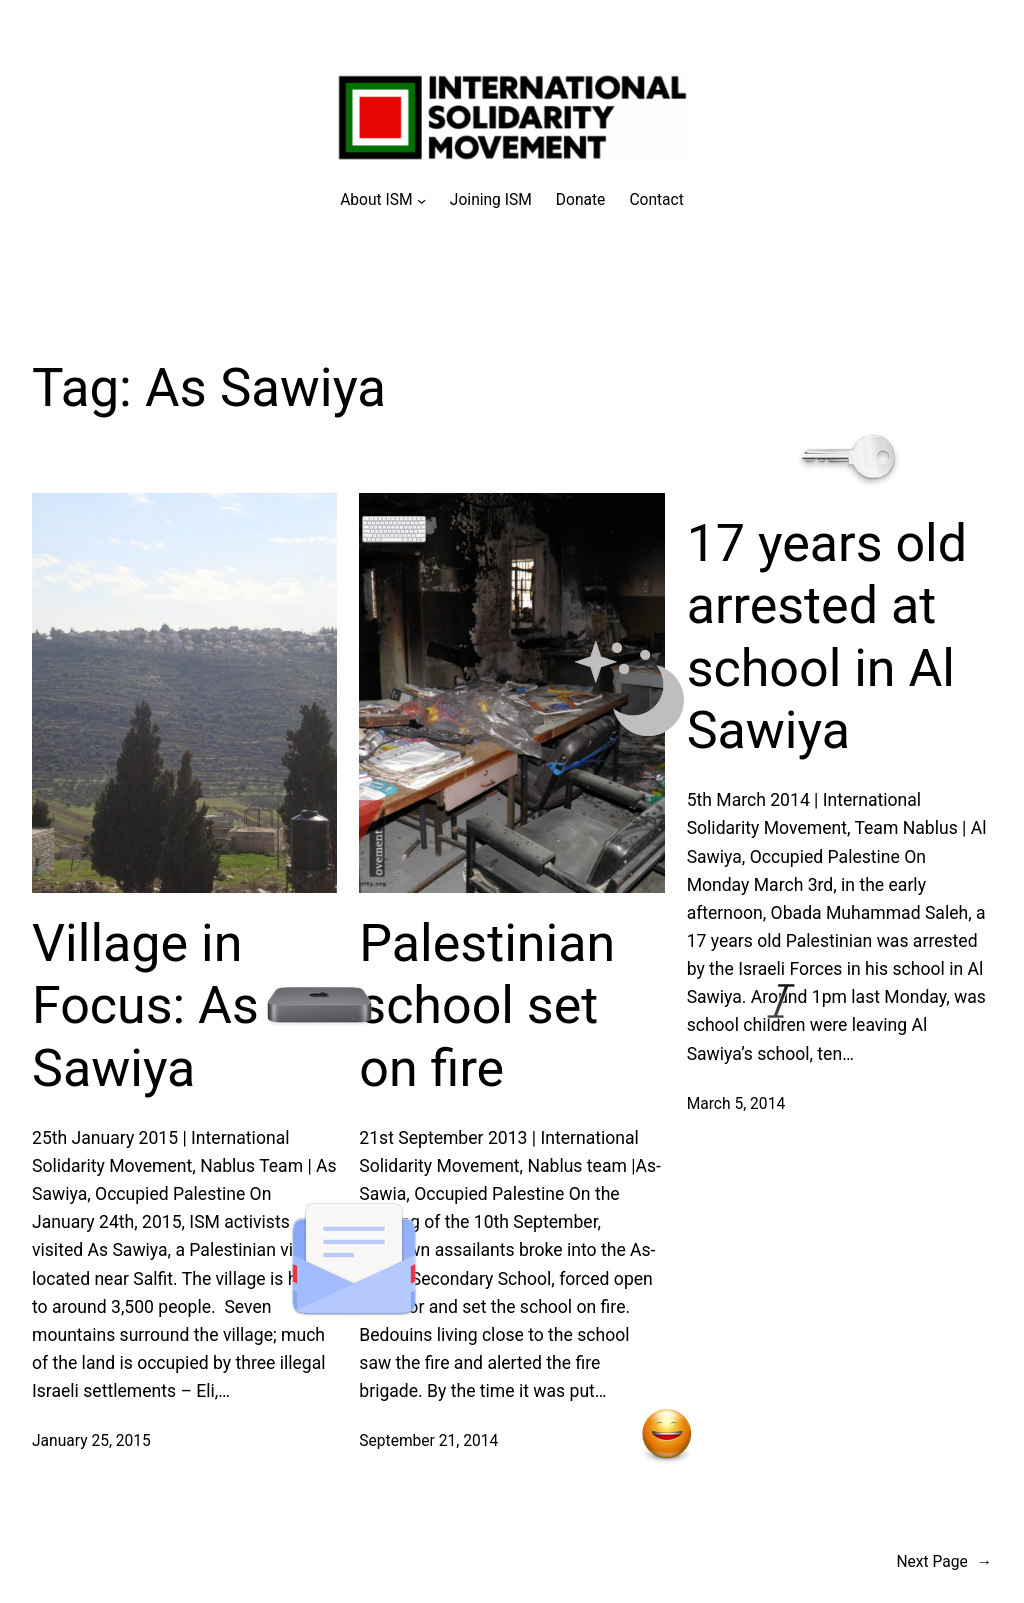 The image size is (1024, 1603). What do you see at coordinates (667, 1436) in the screenshot?
I see `express happiness or laughter in a message` at bounding box center [667, 1436].